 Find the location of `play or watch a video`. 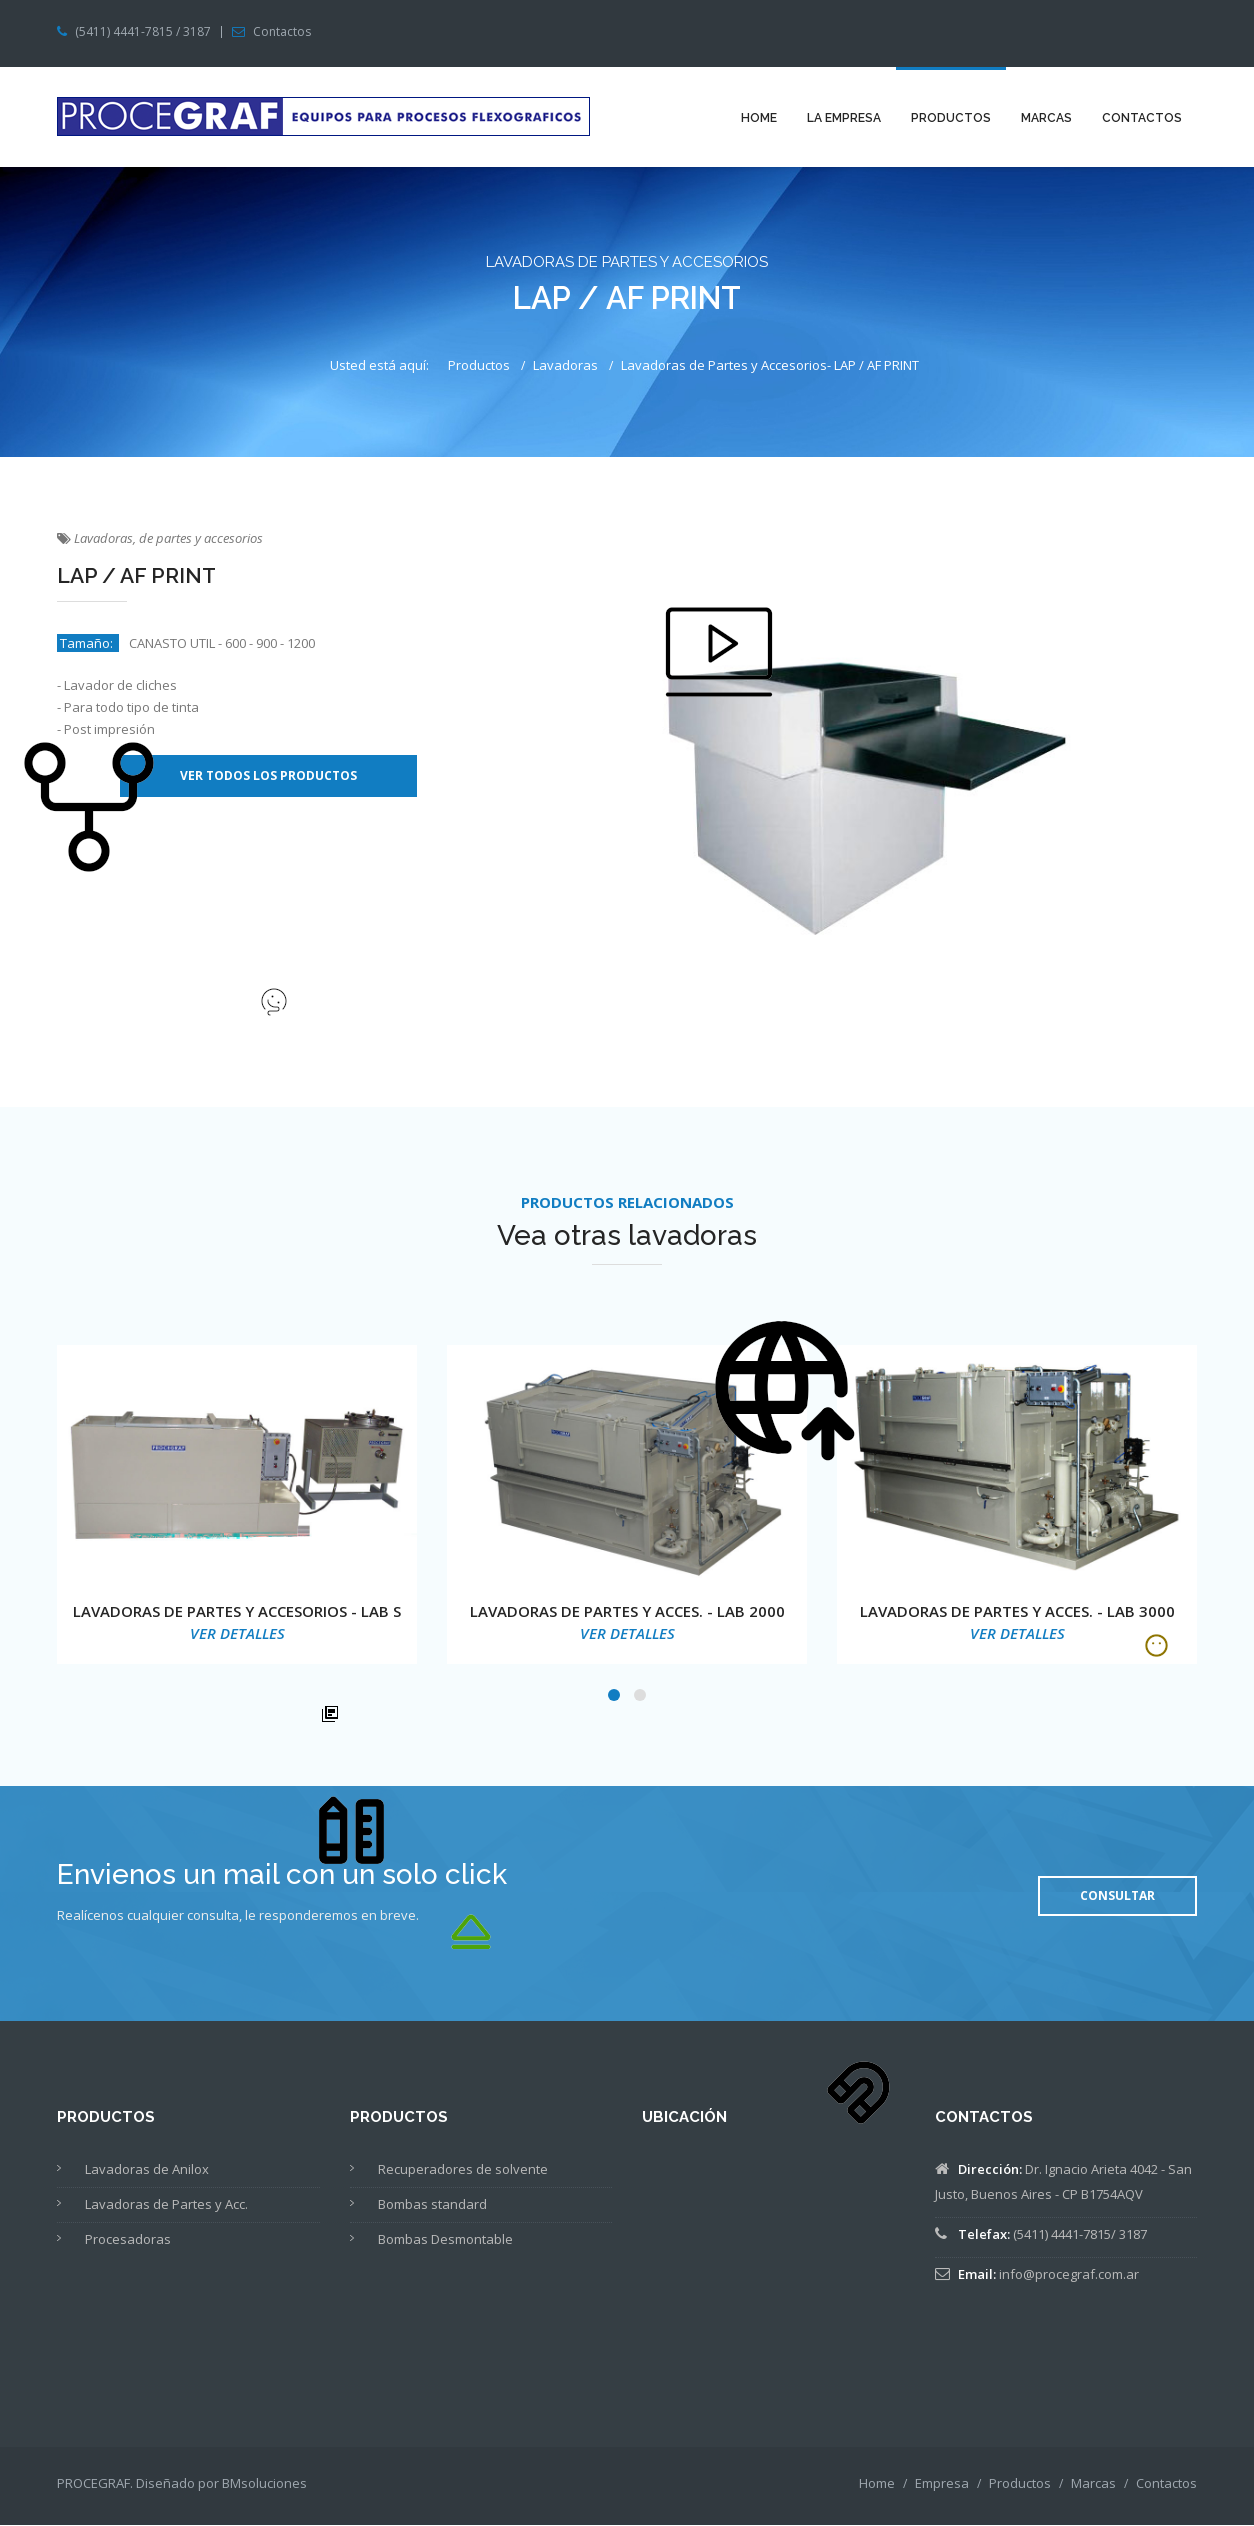

play or watch a video is located at coordinates (719, 652).